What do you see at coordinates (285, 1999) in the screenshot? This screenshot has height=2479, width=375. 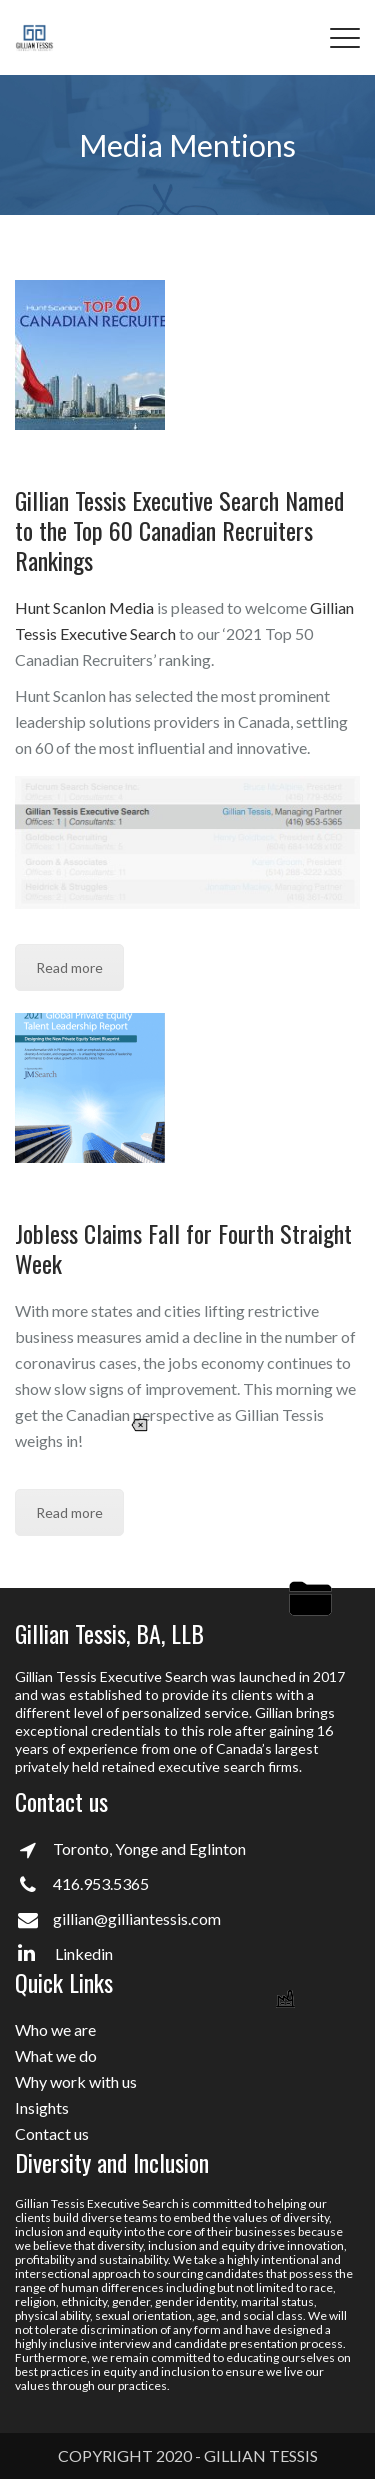 I see `view manufacturing or production settings` at bounding box center [285, 1999].